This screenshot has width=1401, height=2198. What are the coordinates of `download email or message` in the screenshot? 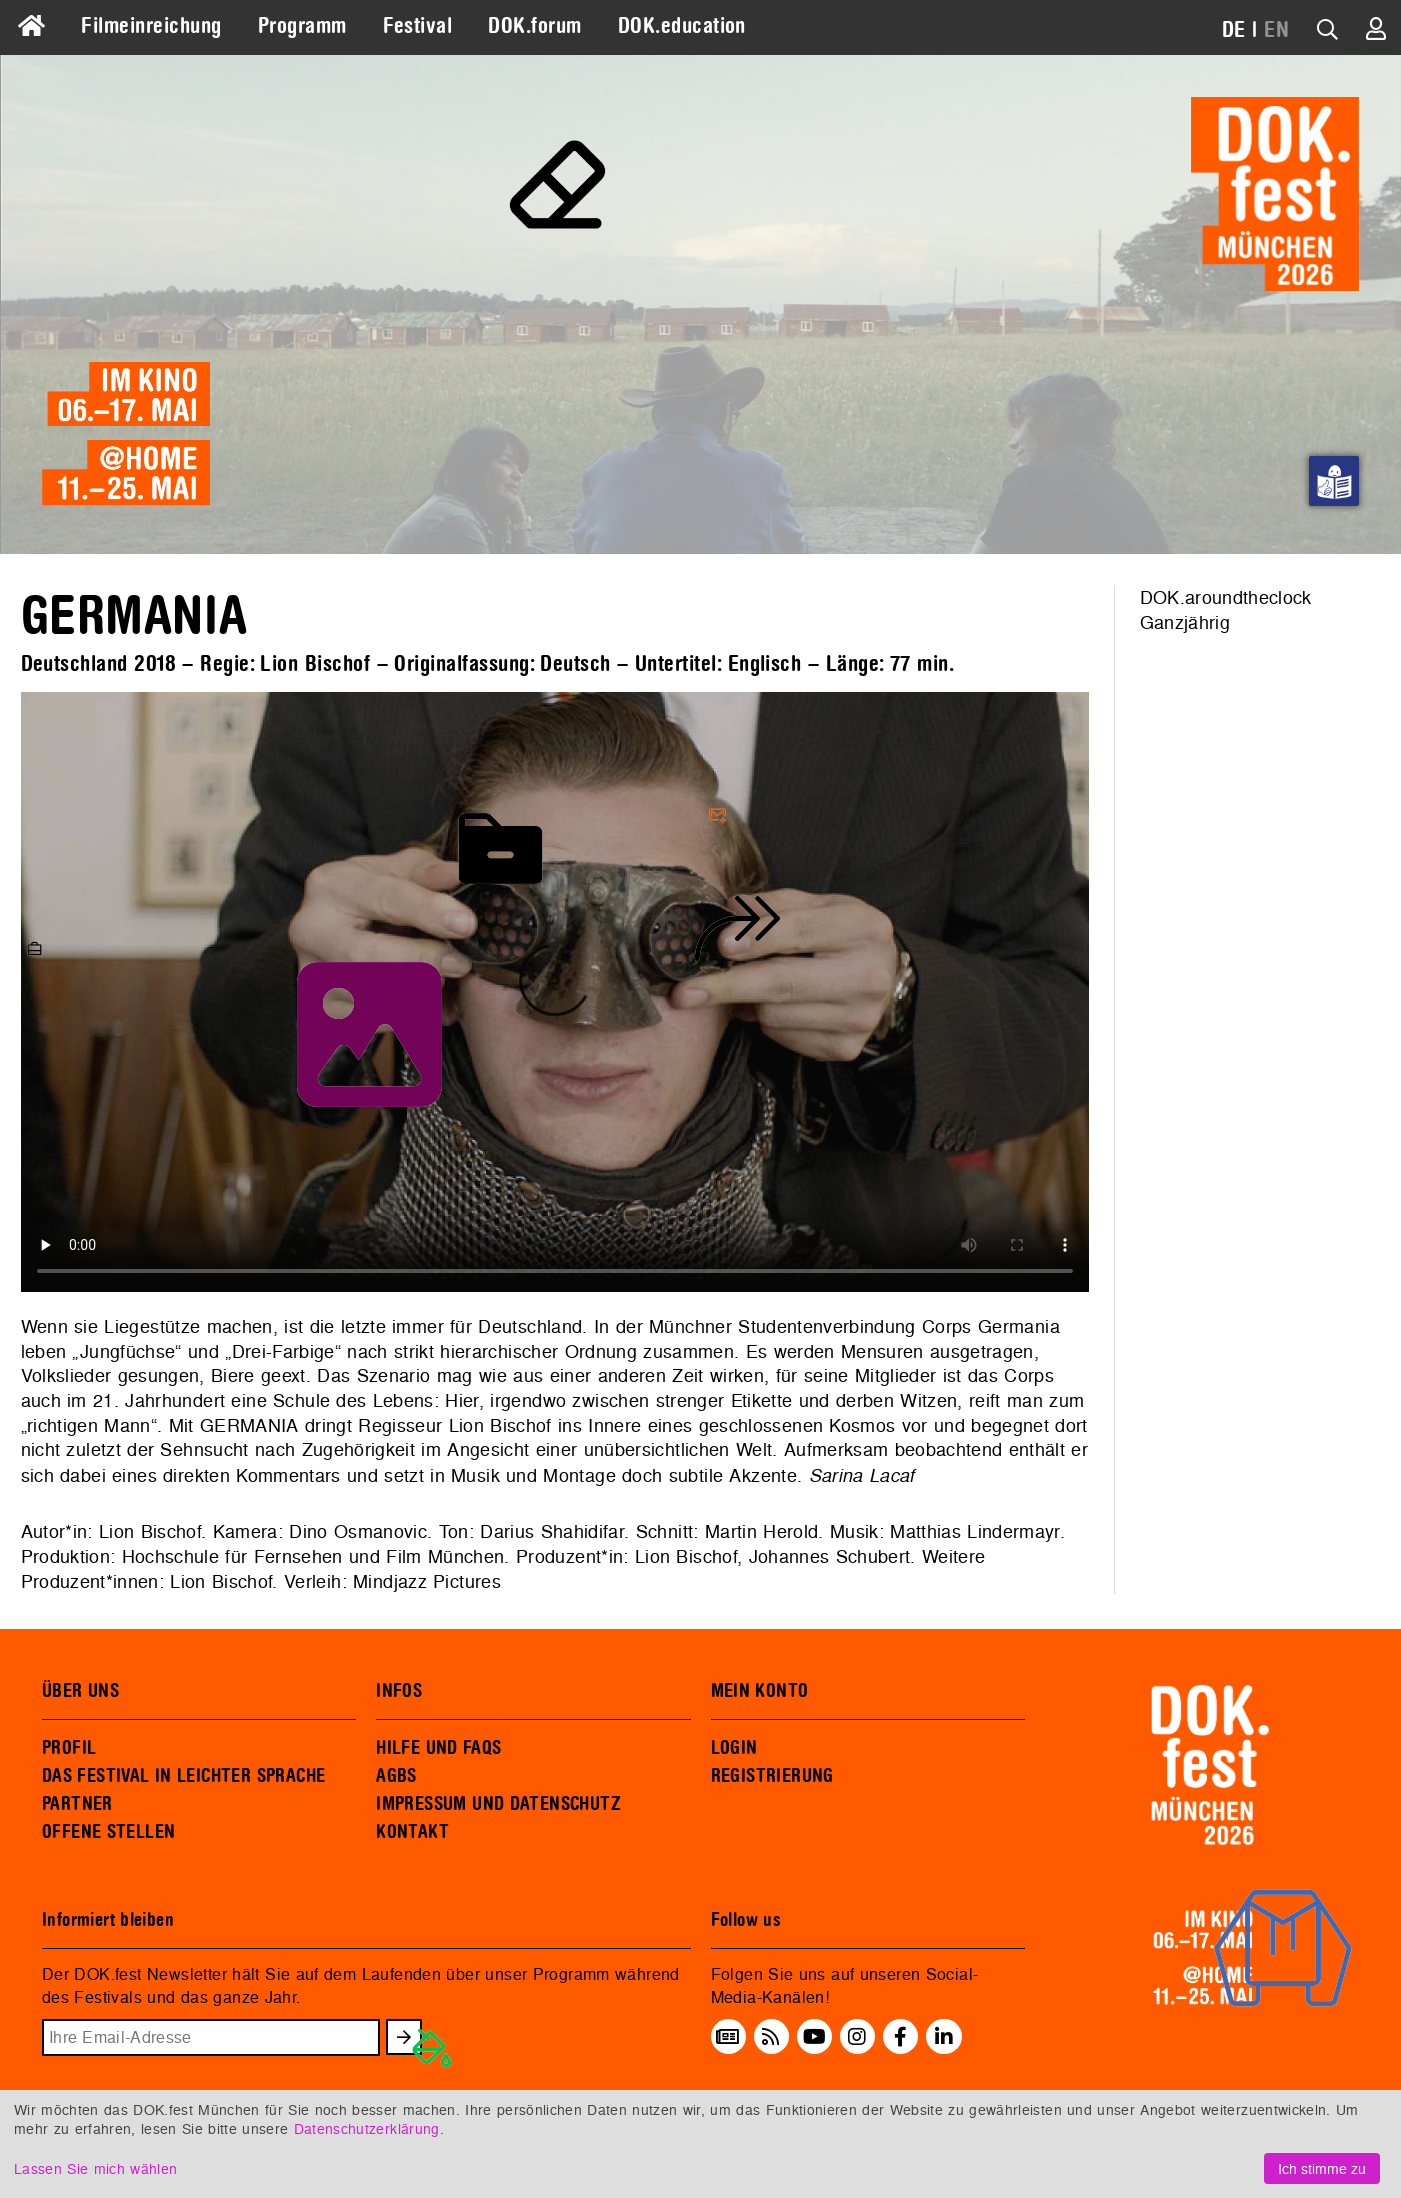 It's located at (717, 814).